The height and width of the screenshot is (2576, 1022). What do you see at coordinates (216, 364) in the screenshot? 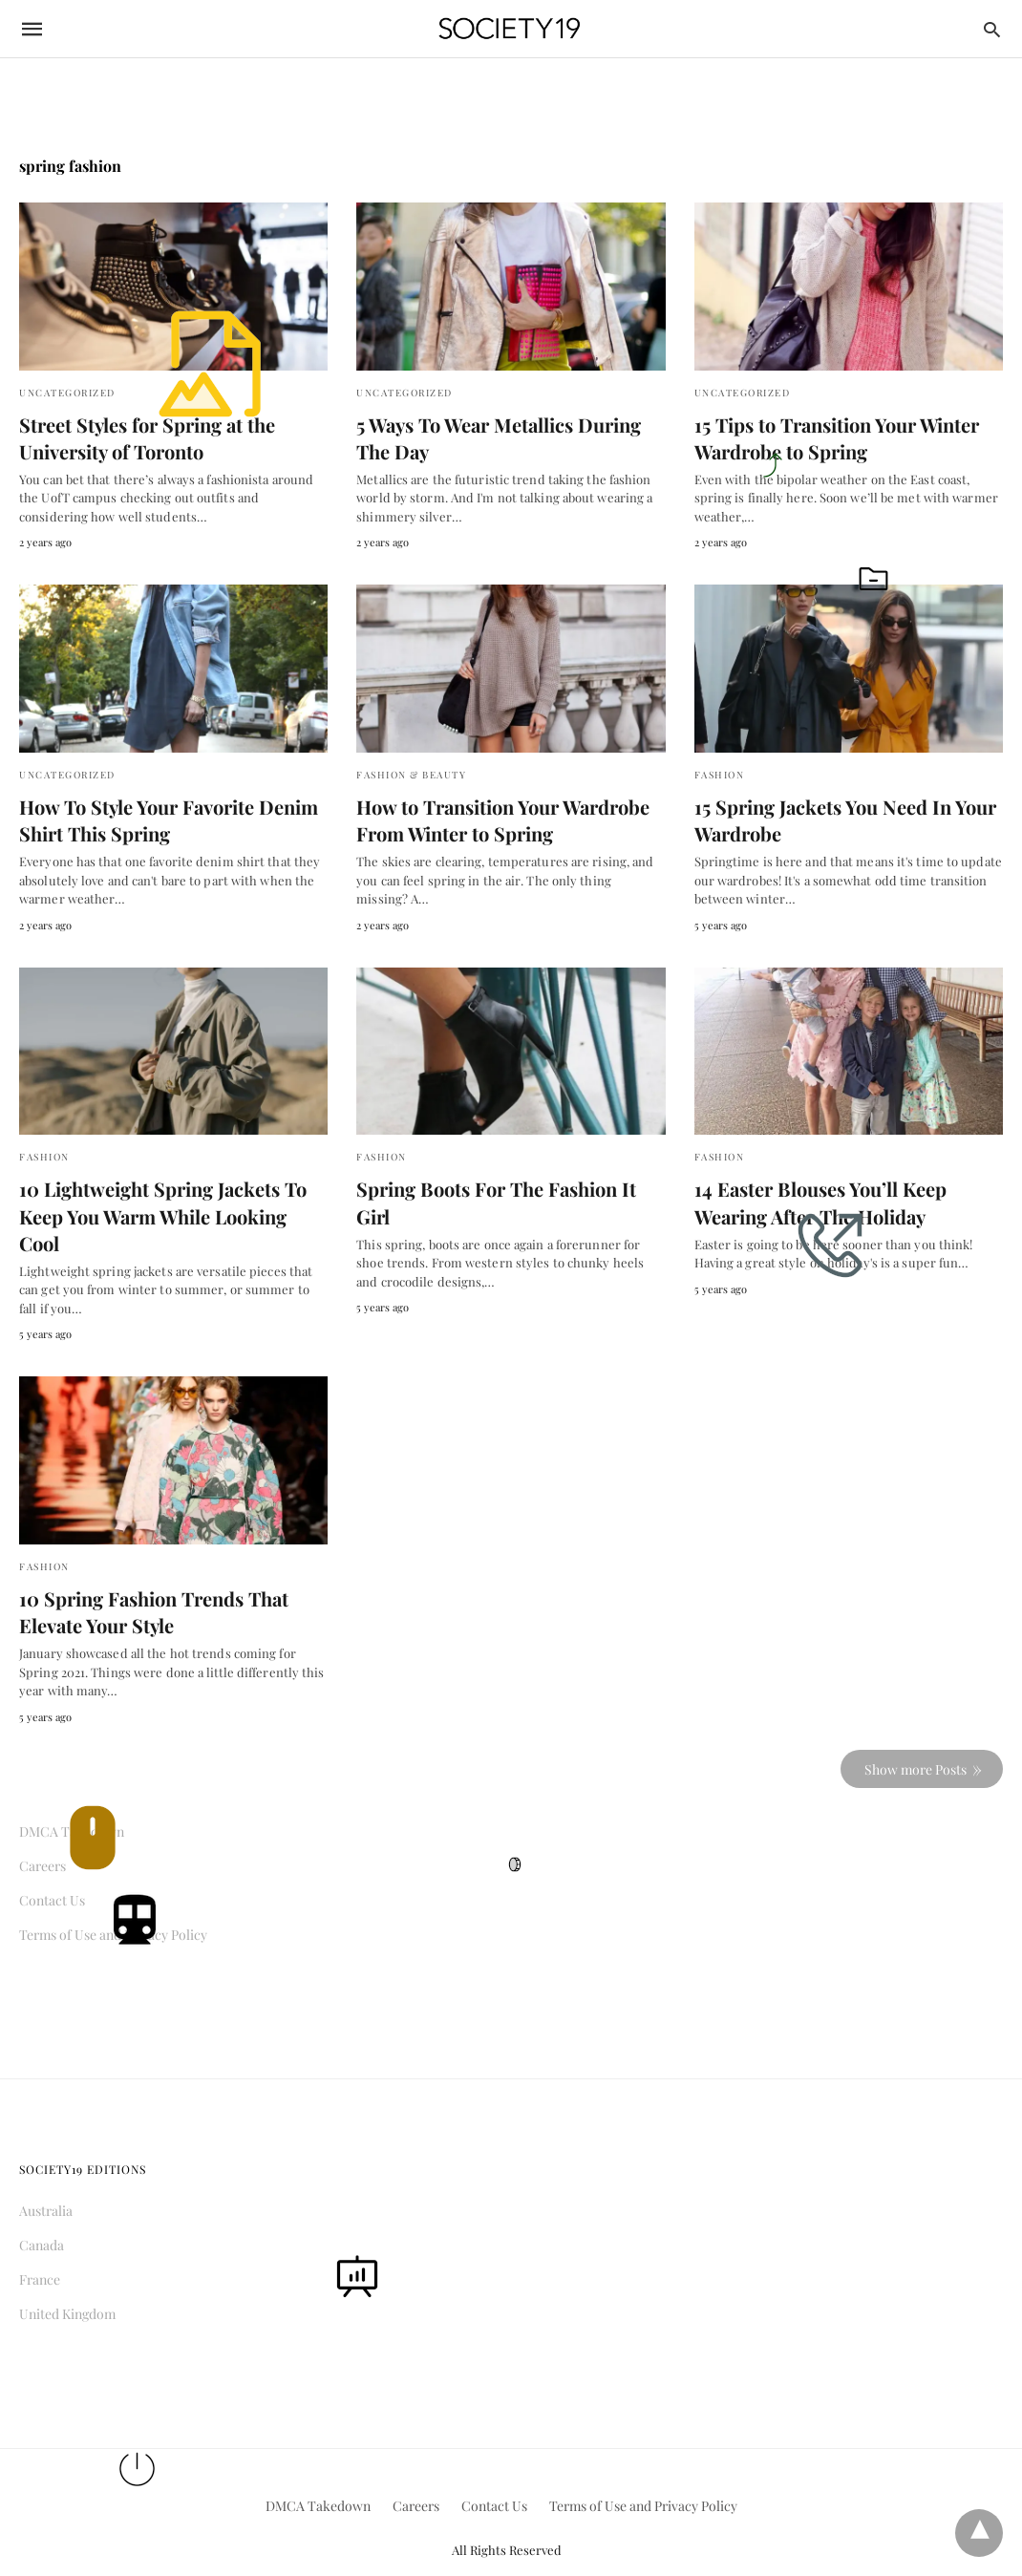
I see `view image file` at bounding box center [216, 364].